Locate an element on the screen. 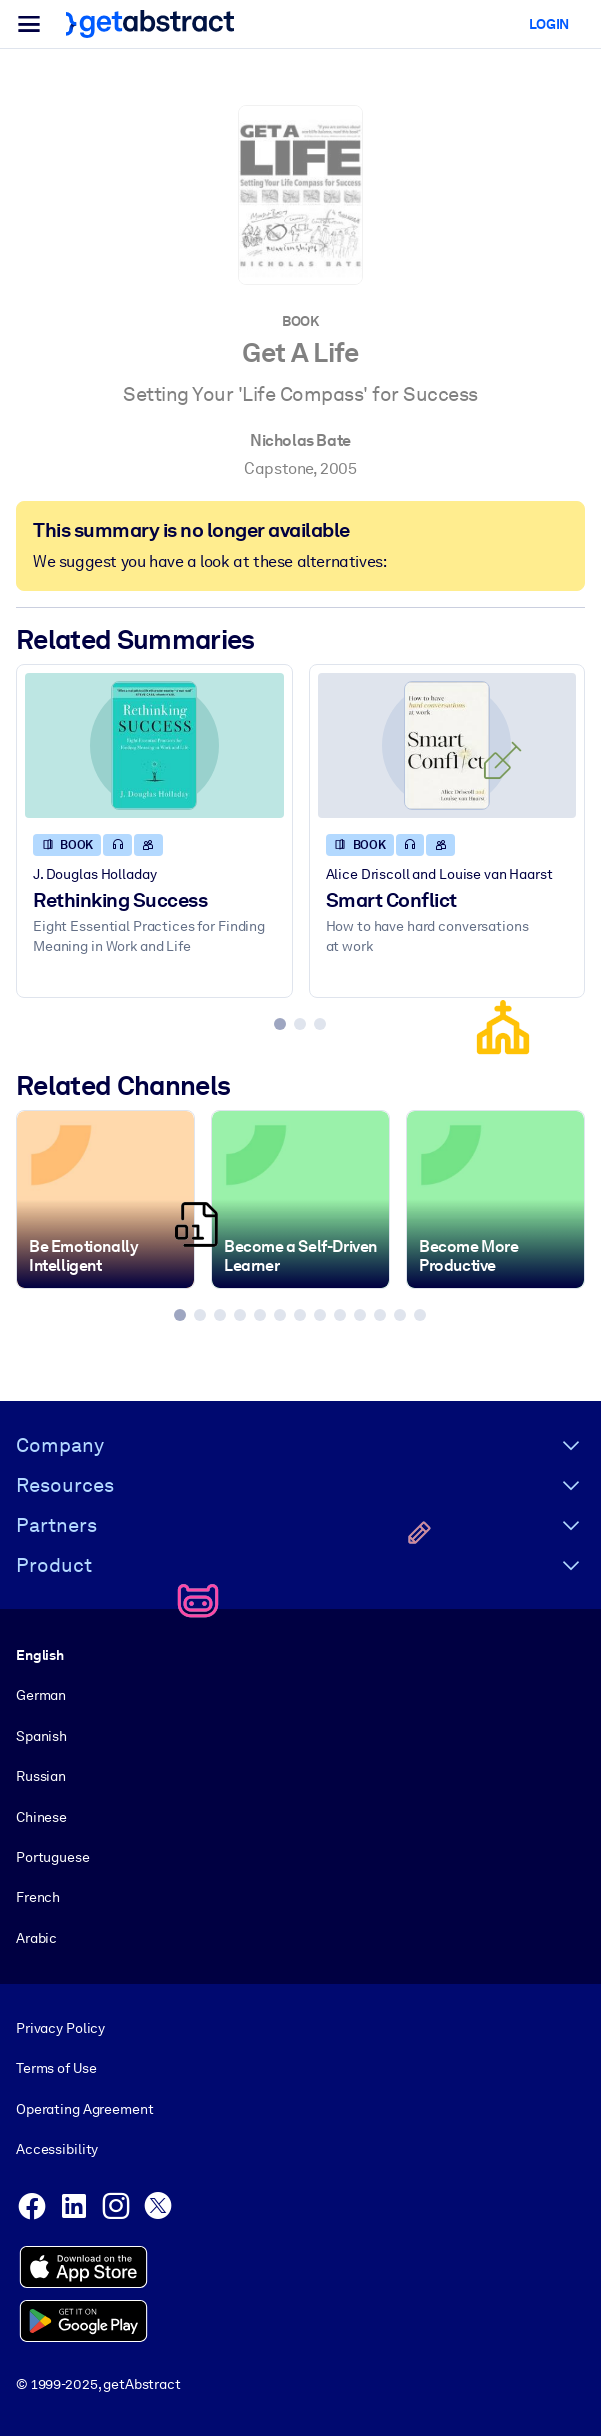 The width and height of the screenshot is (601, 2436). finn the human character icon from adventure time is located at coordinates (198, 1600).